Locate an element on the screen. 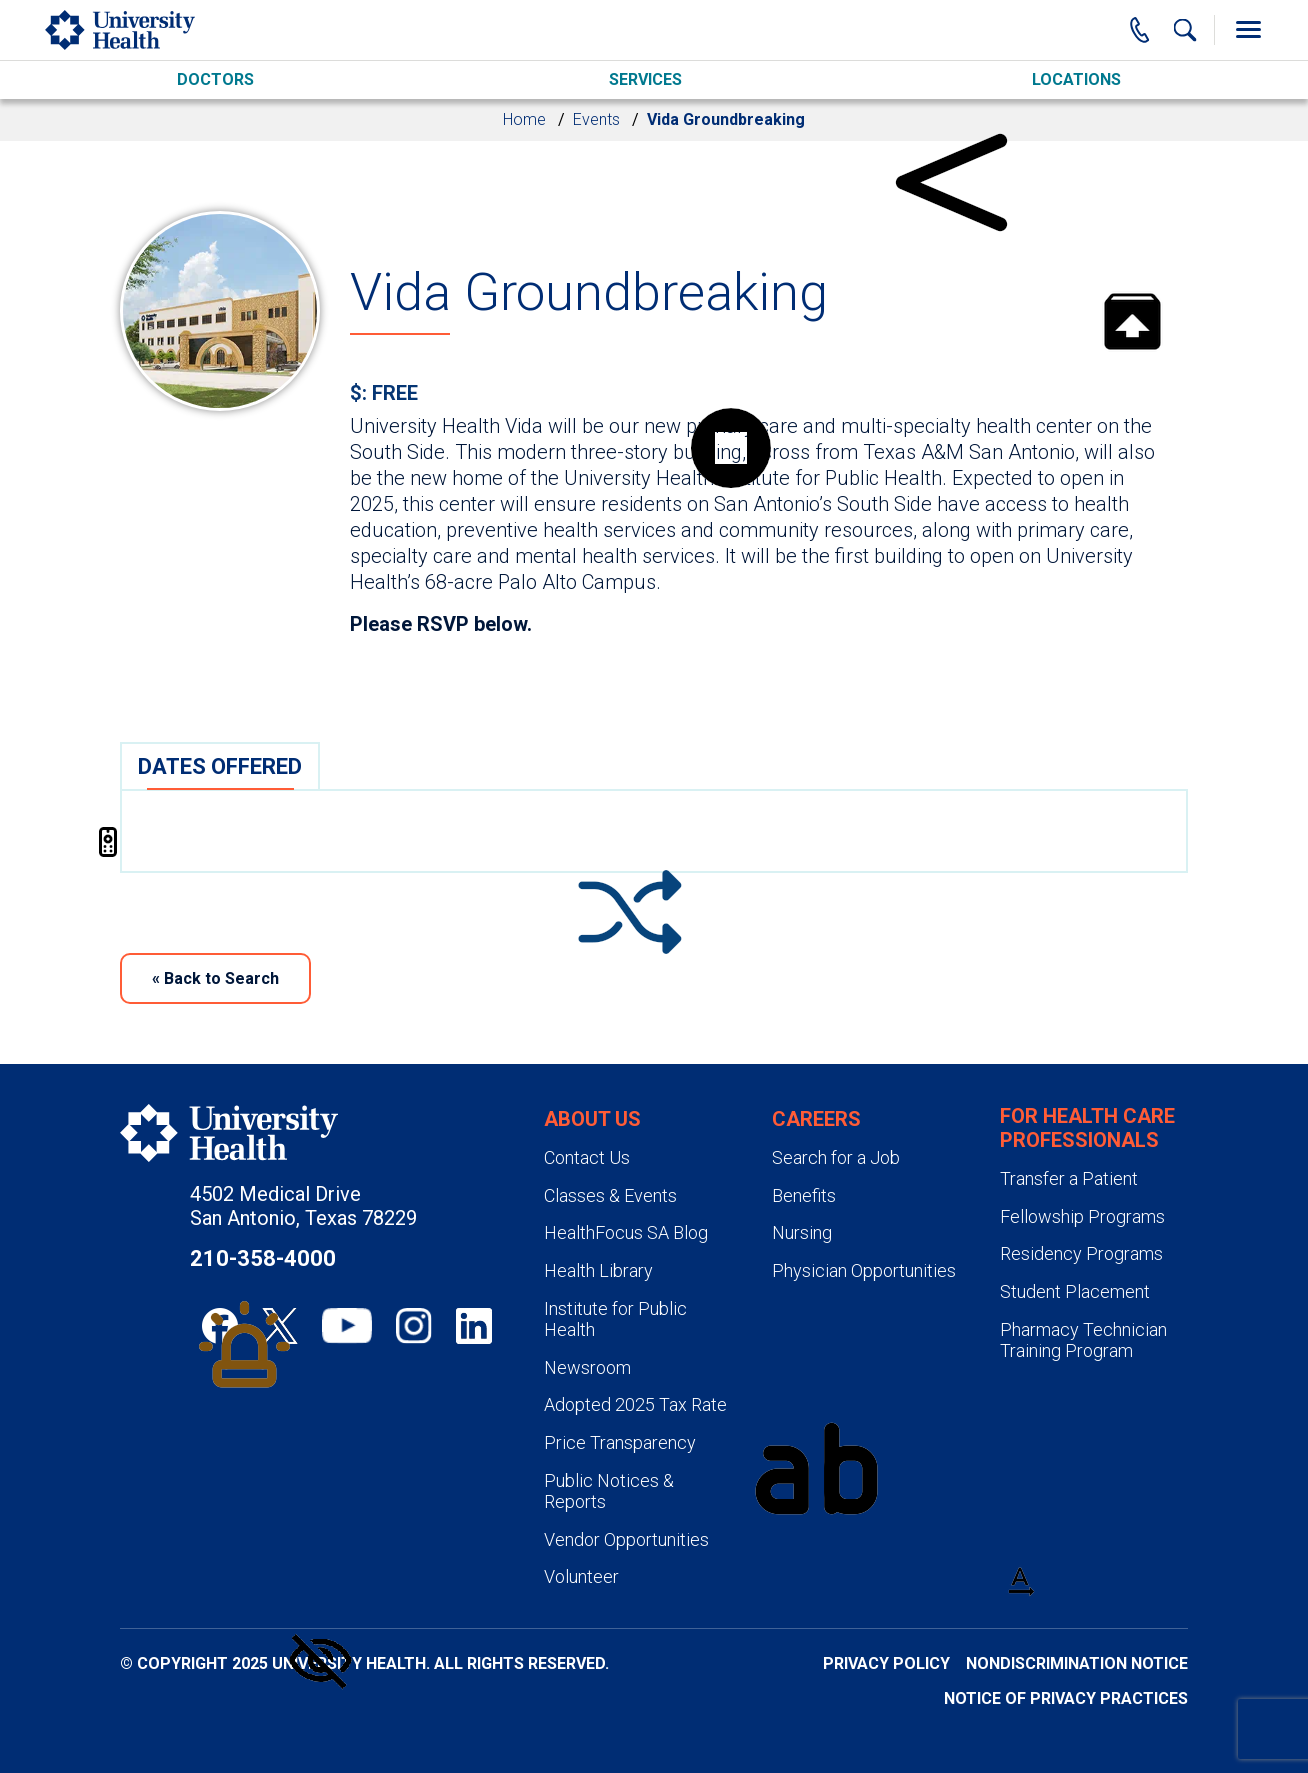  indicates urgent or high-priority notification is located at coordinates (244, 1346).